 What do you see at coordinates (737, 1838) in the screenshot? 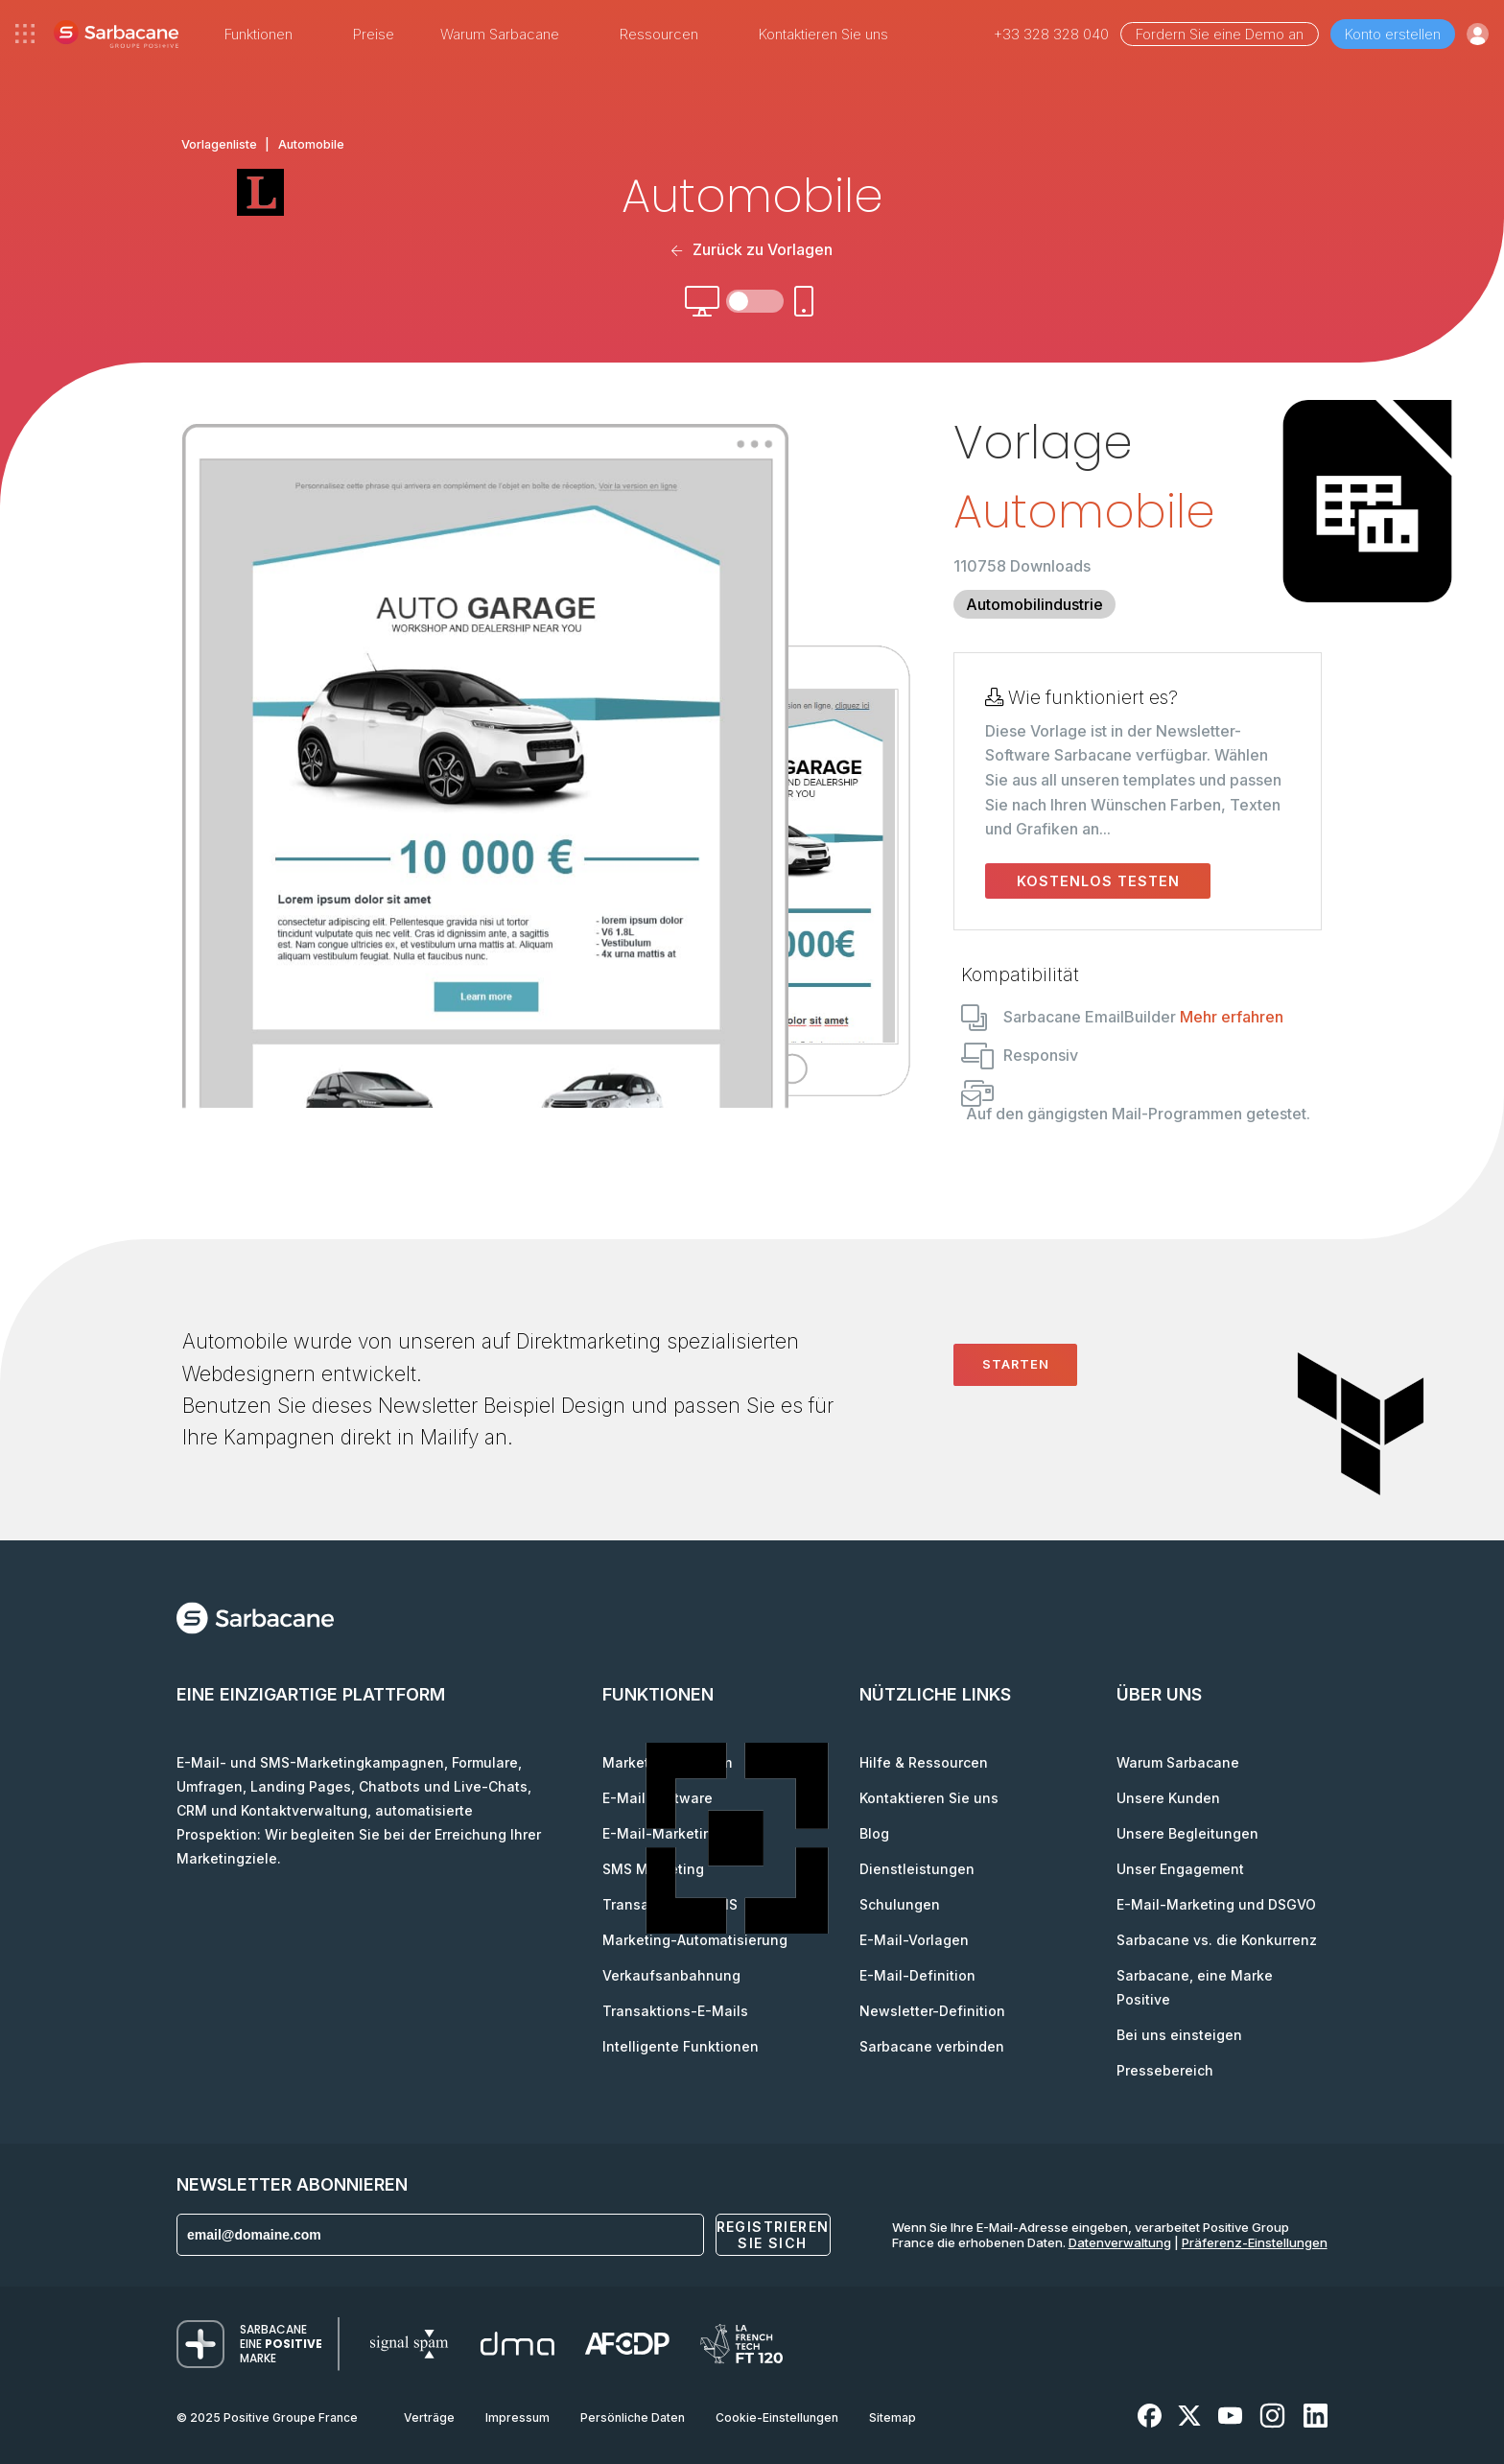
I see `open HDFC Bank app` at bounding box center [737, 1838].